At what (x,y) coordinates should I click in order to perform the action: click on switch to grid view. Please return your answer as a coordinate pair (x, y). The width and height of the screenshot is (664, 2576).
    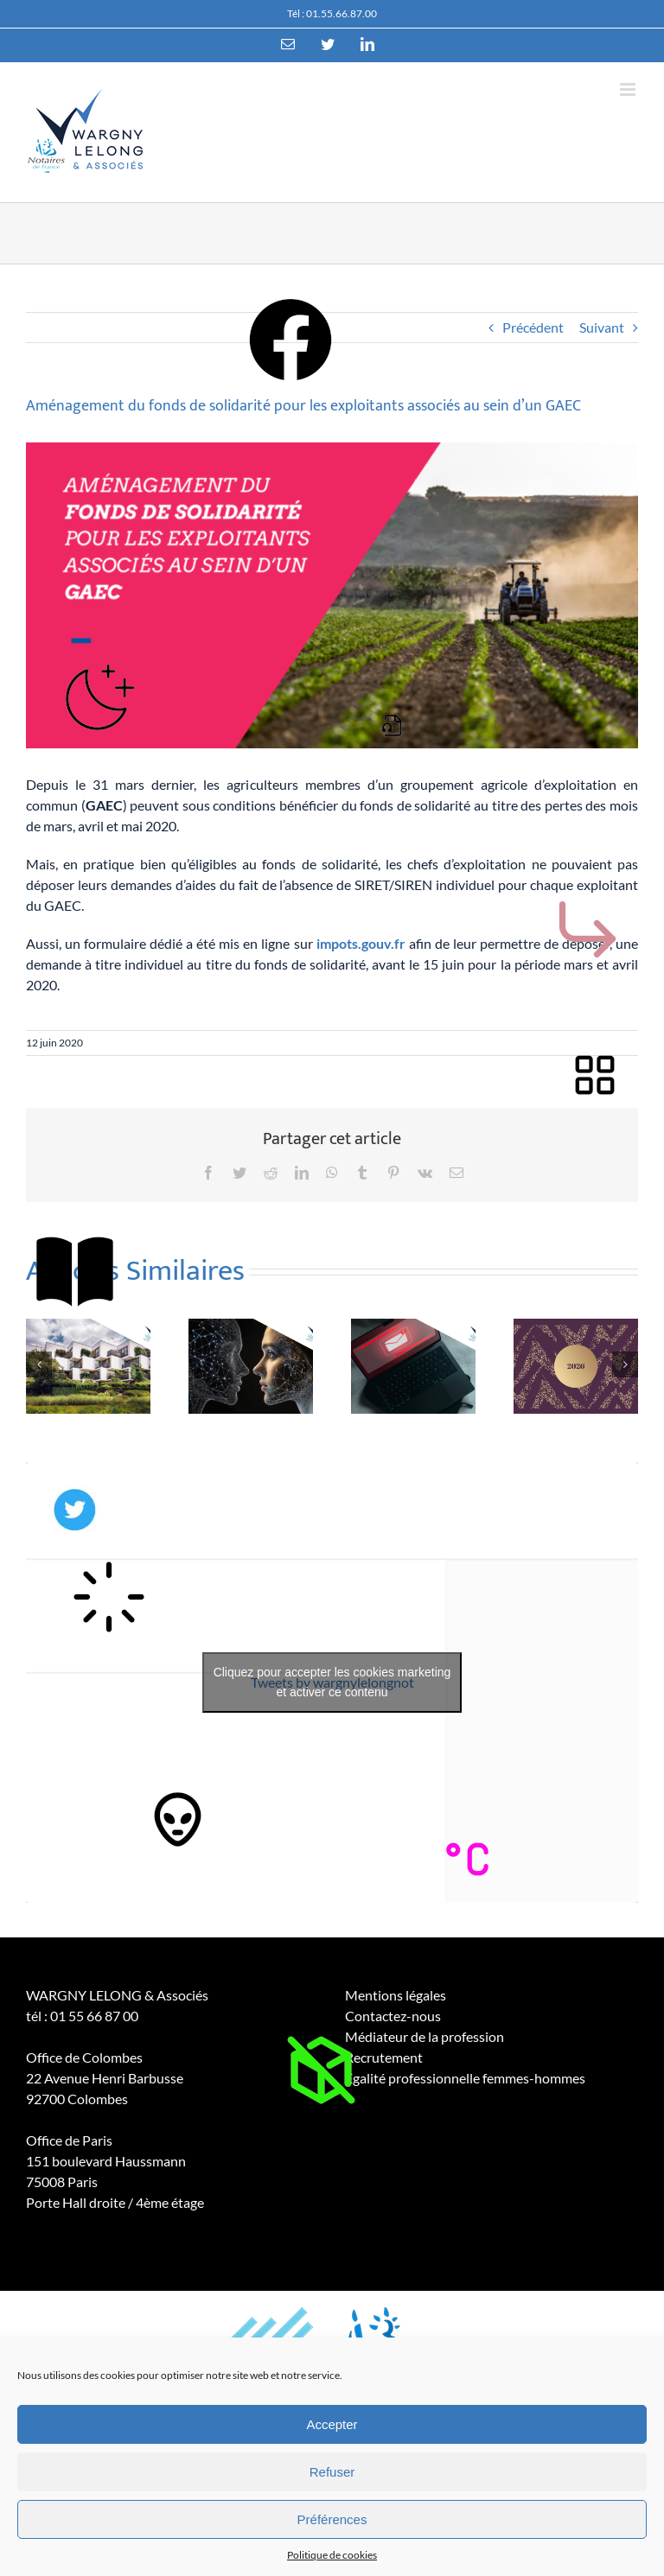
    Looking at the image, I should click on (595, 1075).